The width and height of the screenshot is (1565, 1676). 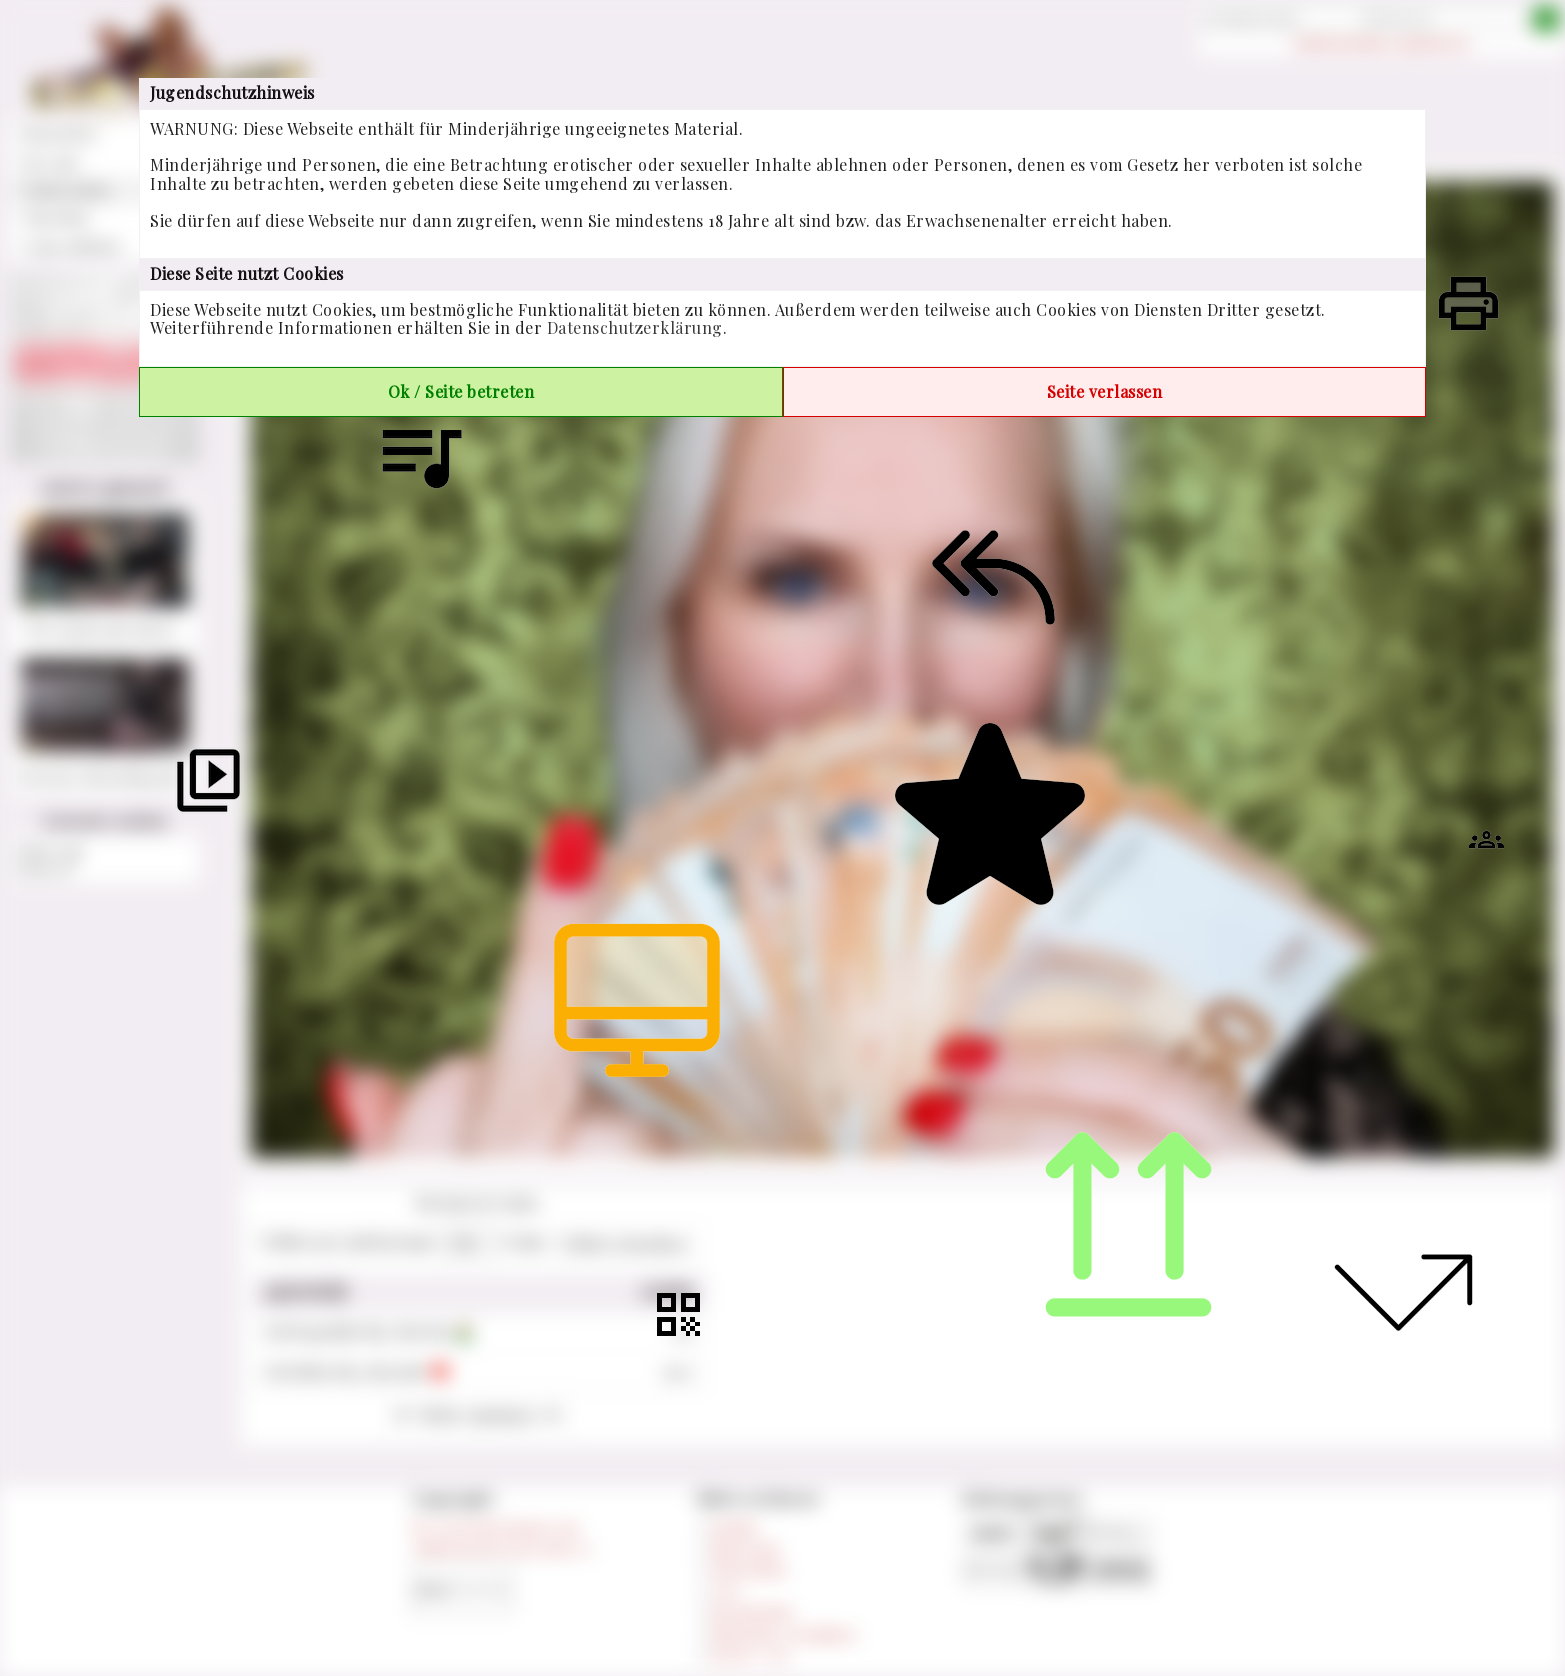 What do you see at coordinates (1468, 303) in the screenshot?
I see `print the current document or page` at bounding box center [1468, 303].